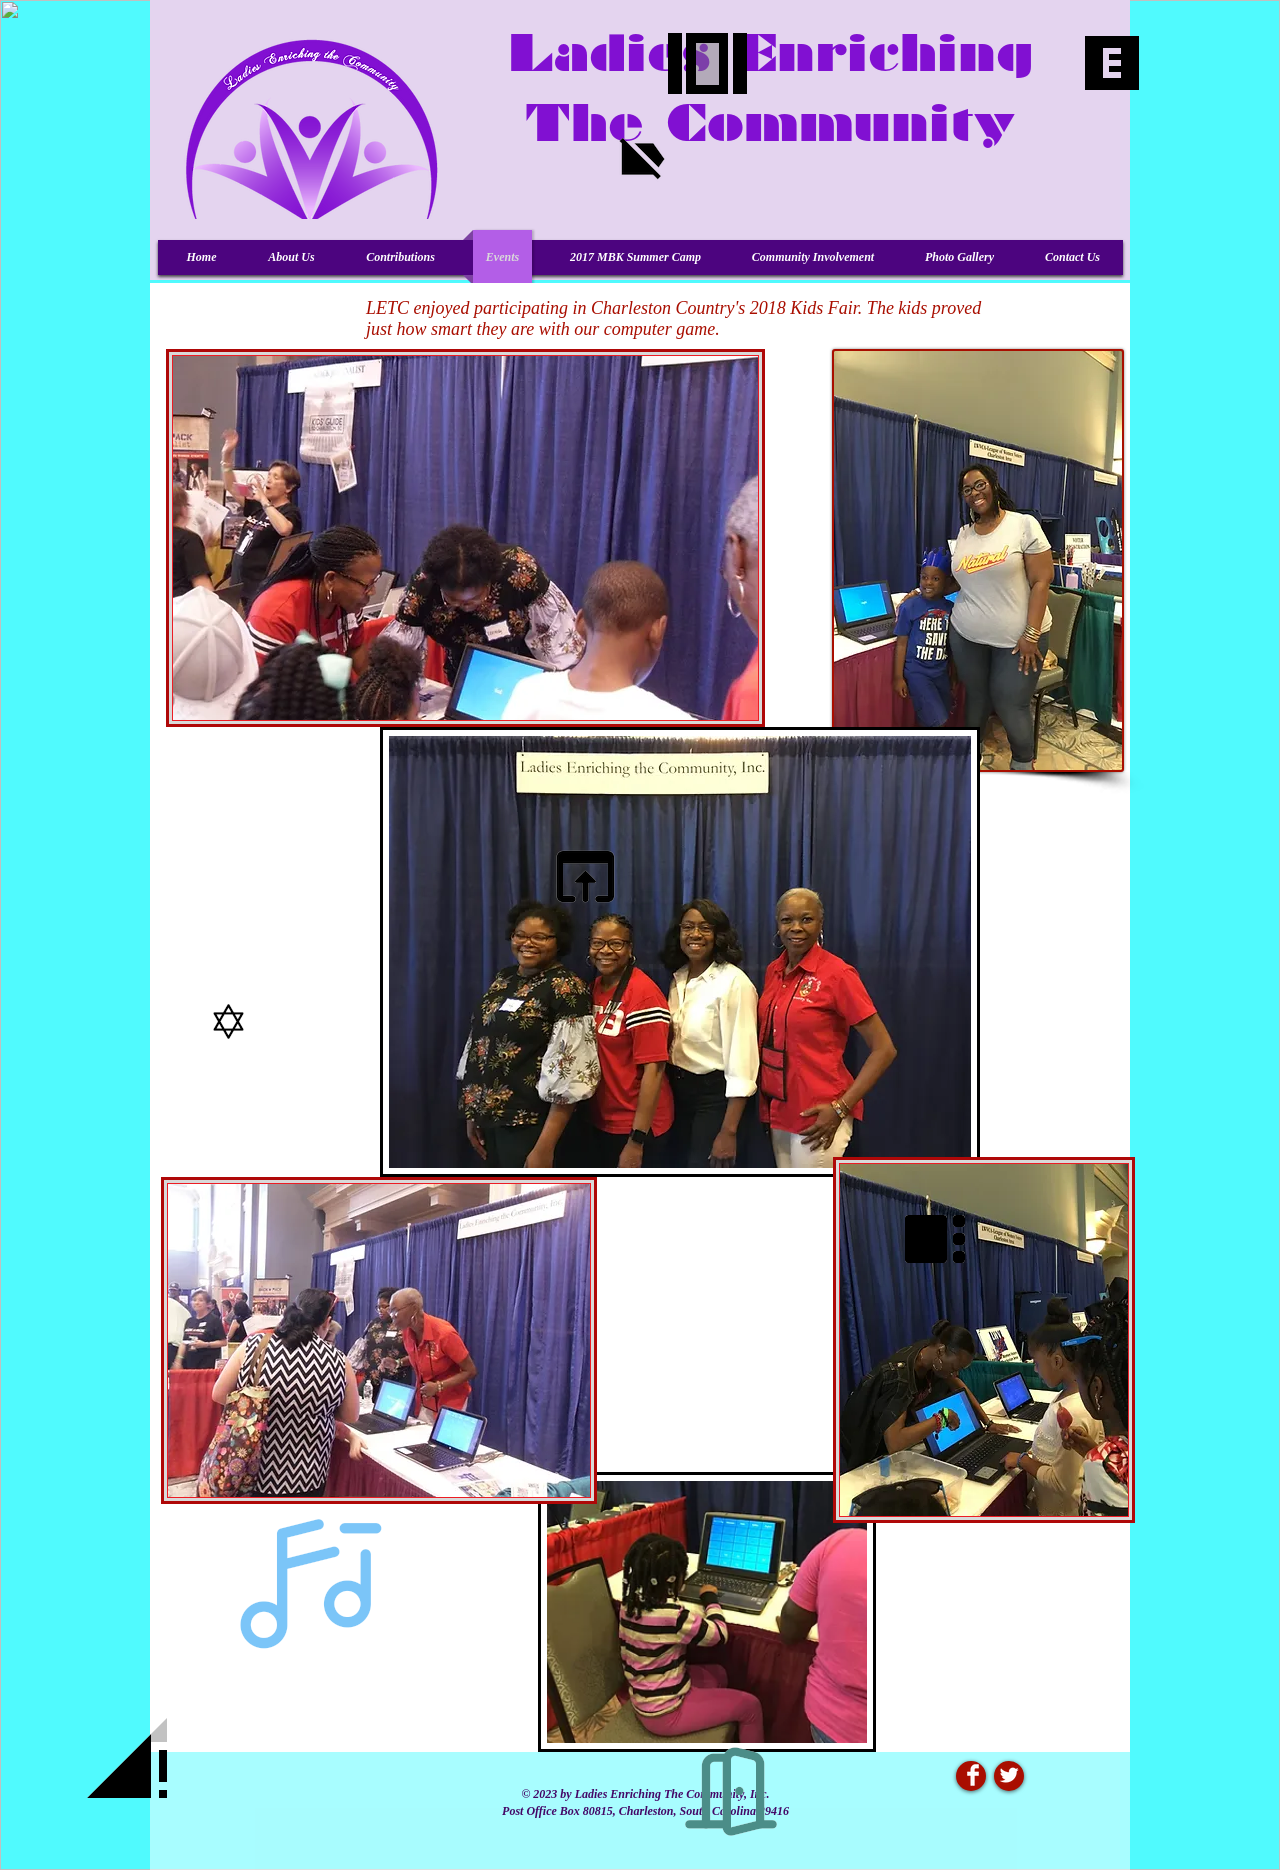 Image resolution: width=1280 pixels, height=1870 pixels. What do you see at coordinates (127, 1758) in the screenshot?
I see `indicates cellular signal with no internet connection` at bounding box center [127, 1758].